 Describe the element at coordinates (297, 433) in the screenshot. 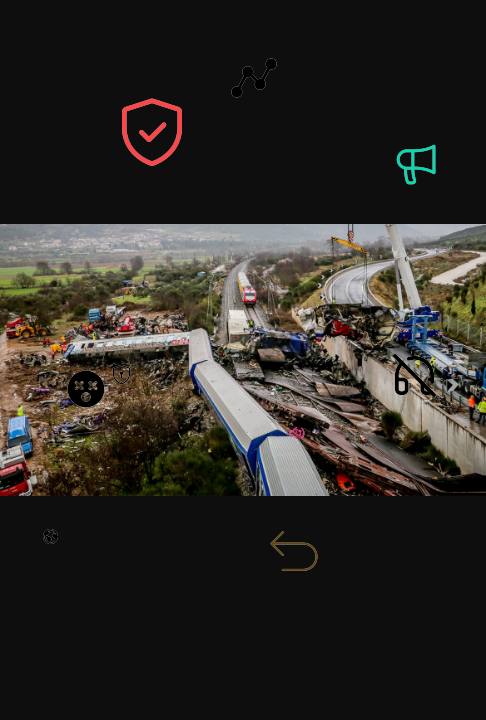

I see `unmute audio or turn sound on` at that location.